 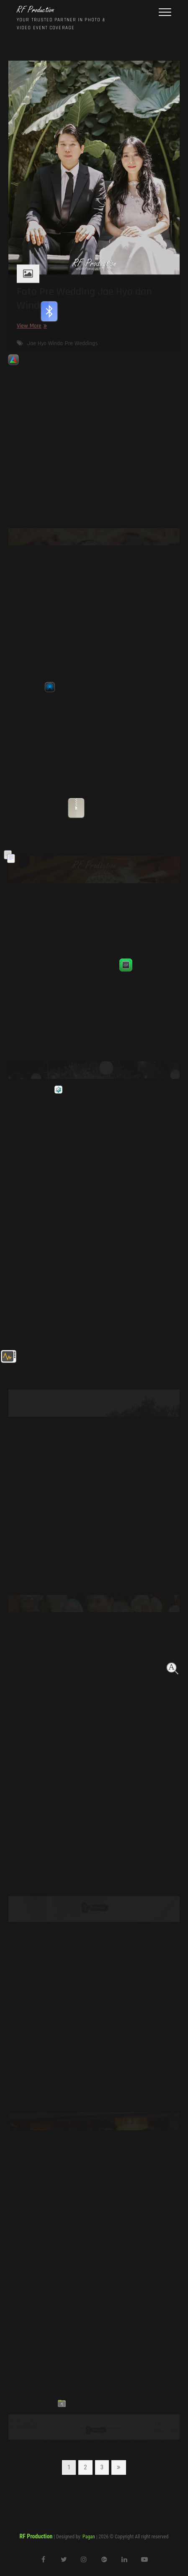 I want to click on open jacobdev application, so click(x=58, y=1089).